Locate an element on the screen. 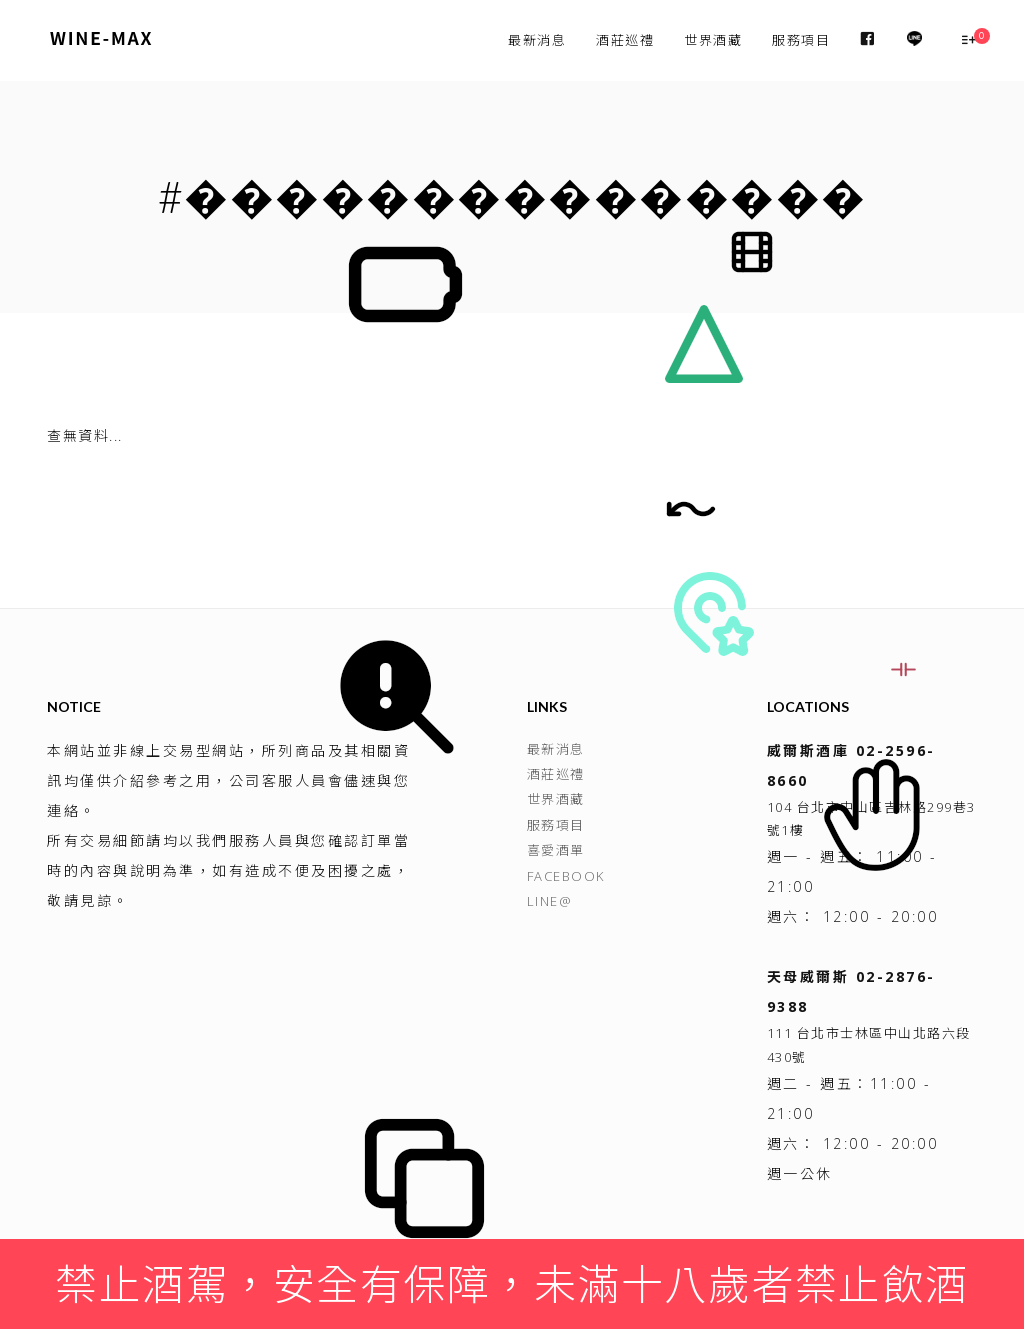 The width and height of the screenshot is (1024, 1329). mark a location as favorite is located at coordinates (710, 612).